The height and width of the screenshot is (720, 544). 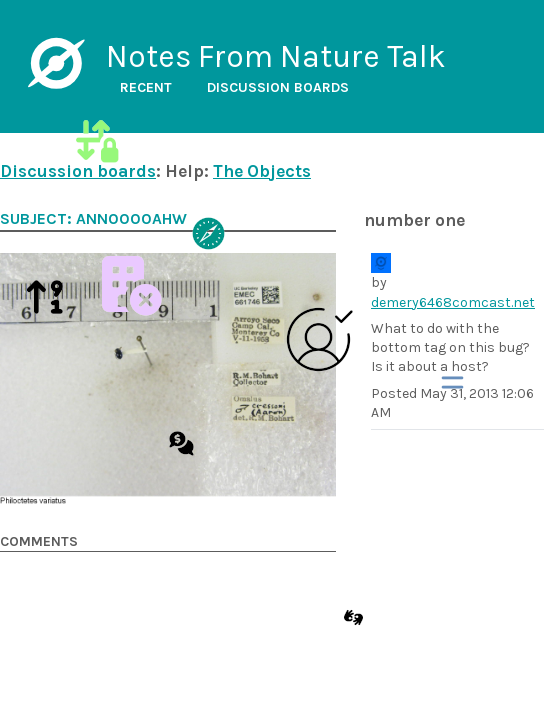 What do you see at coordinates (452, 382) in the screenshot?
I see `equals or comparison function` at bounding box center [452, 382].